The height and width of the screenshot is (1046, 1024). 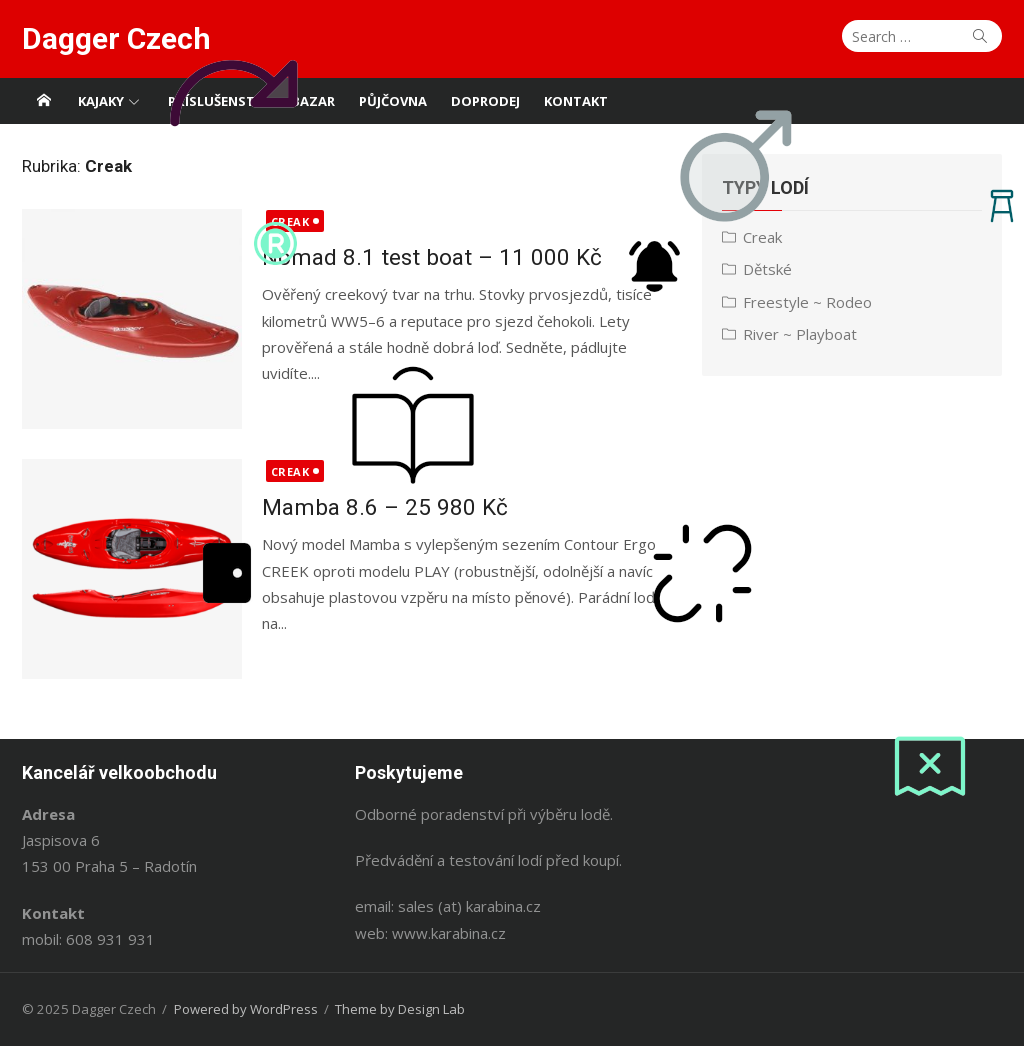 I want to click on door sensor status indicator, so click(x=227, y=573).